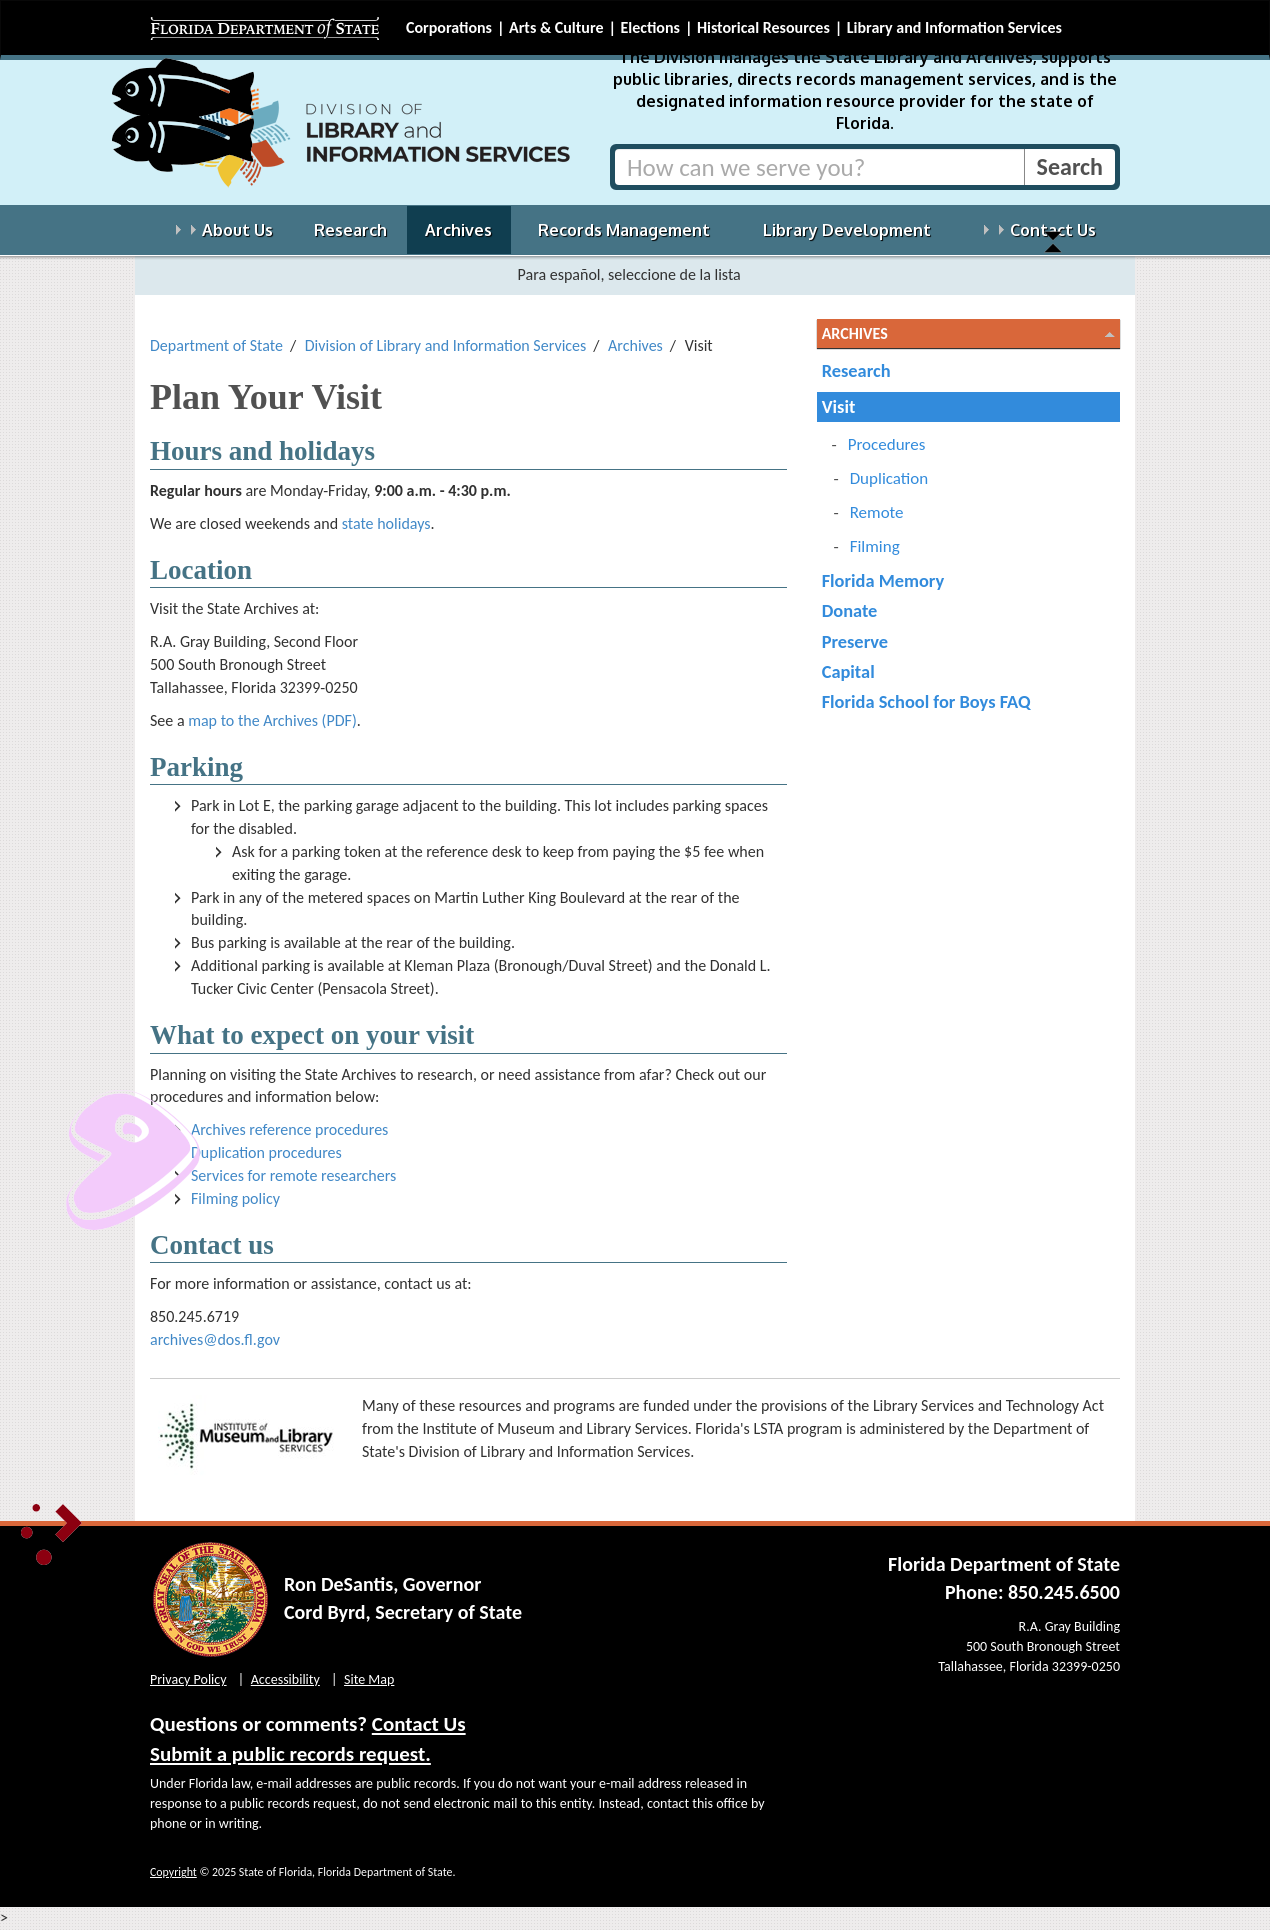  I want to click on collapse or contract content vertically, so click(1053, 242).